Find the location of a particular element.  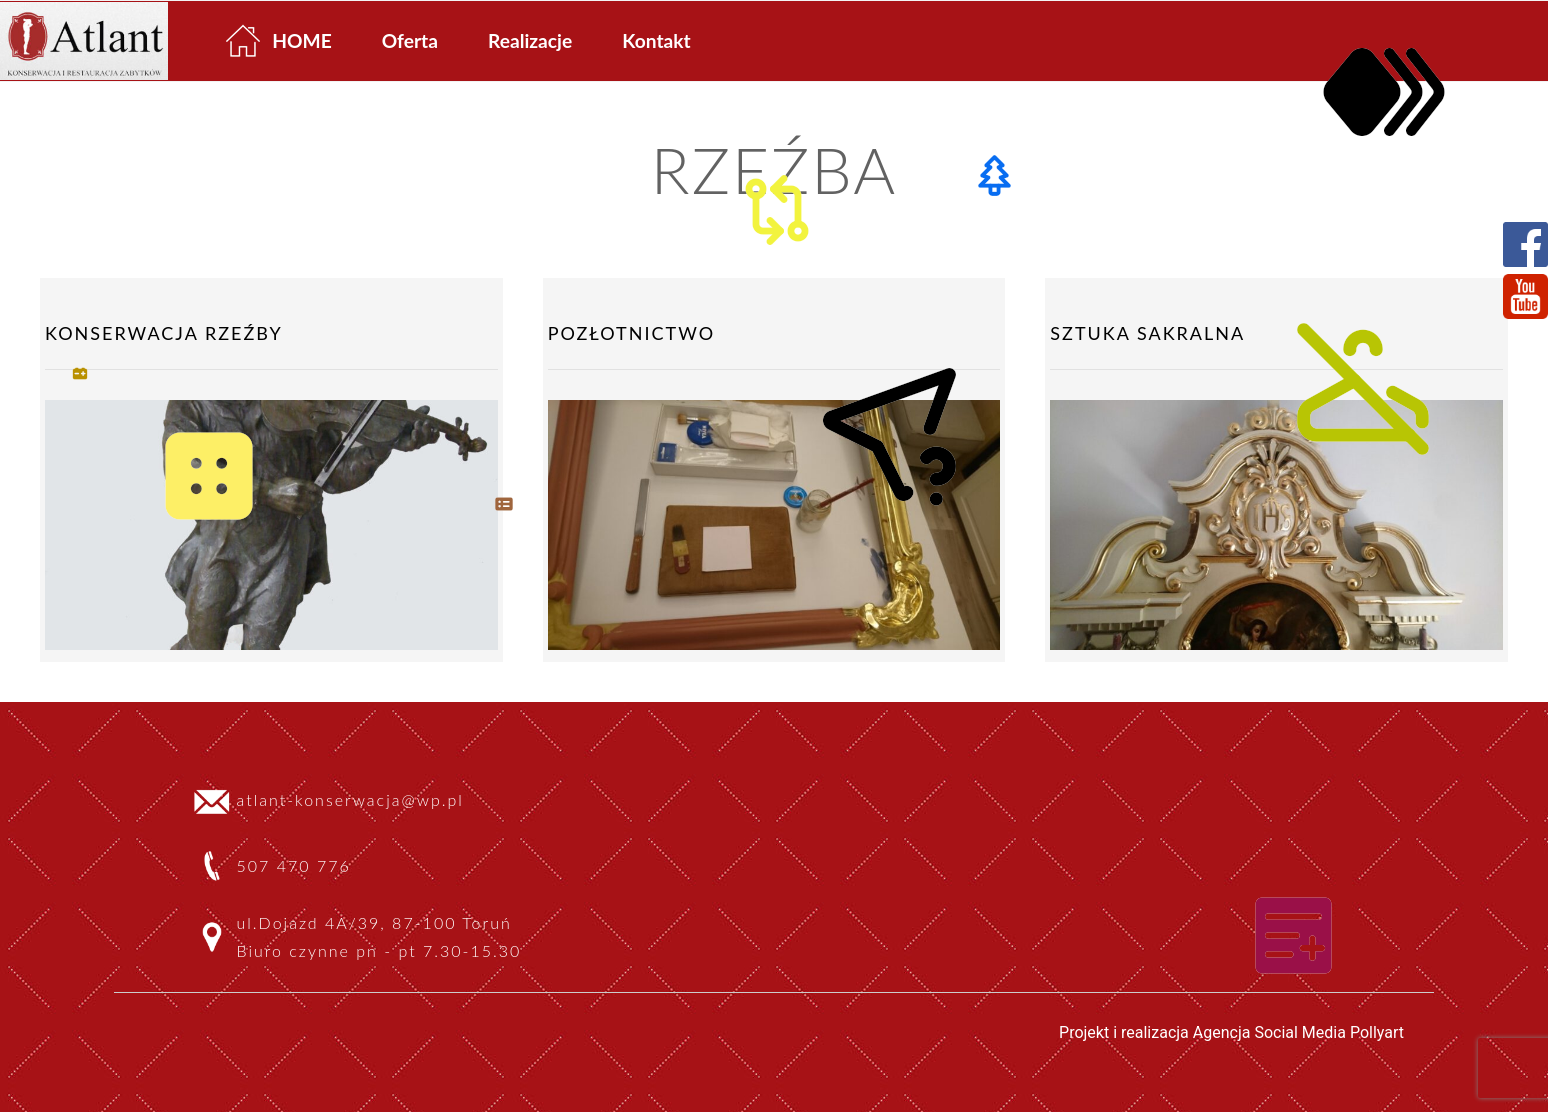

access animation keyframes is located at coordinates (1384, 92).